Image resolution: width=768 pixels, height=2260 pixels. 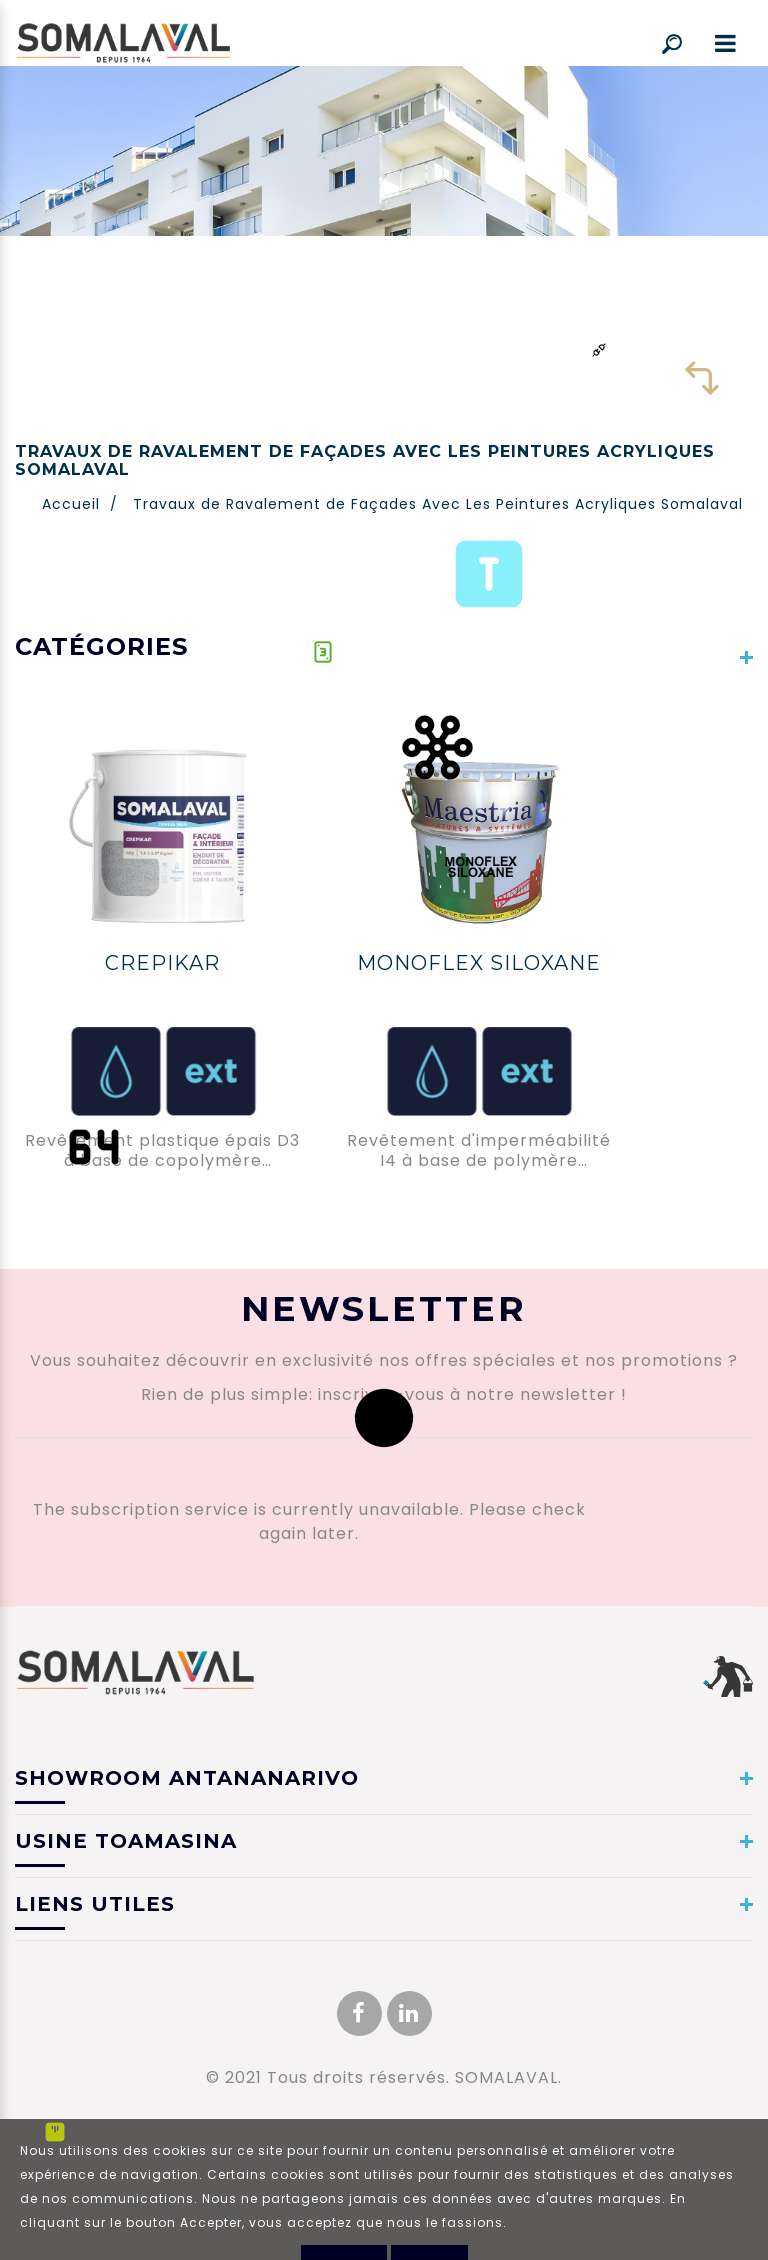 I want to click on indicates 100% completion, so click(x=384, y=1418).